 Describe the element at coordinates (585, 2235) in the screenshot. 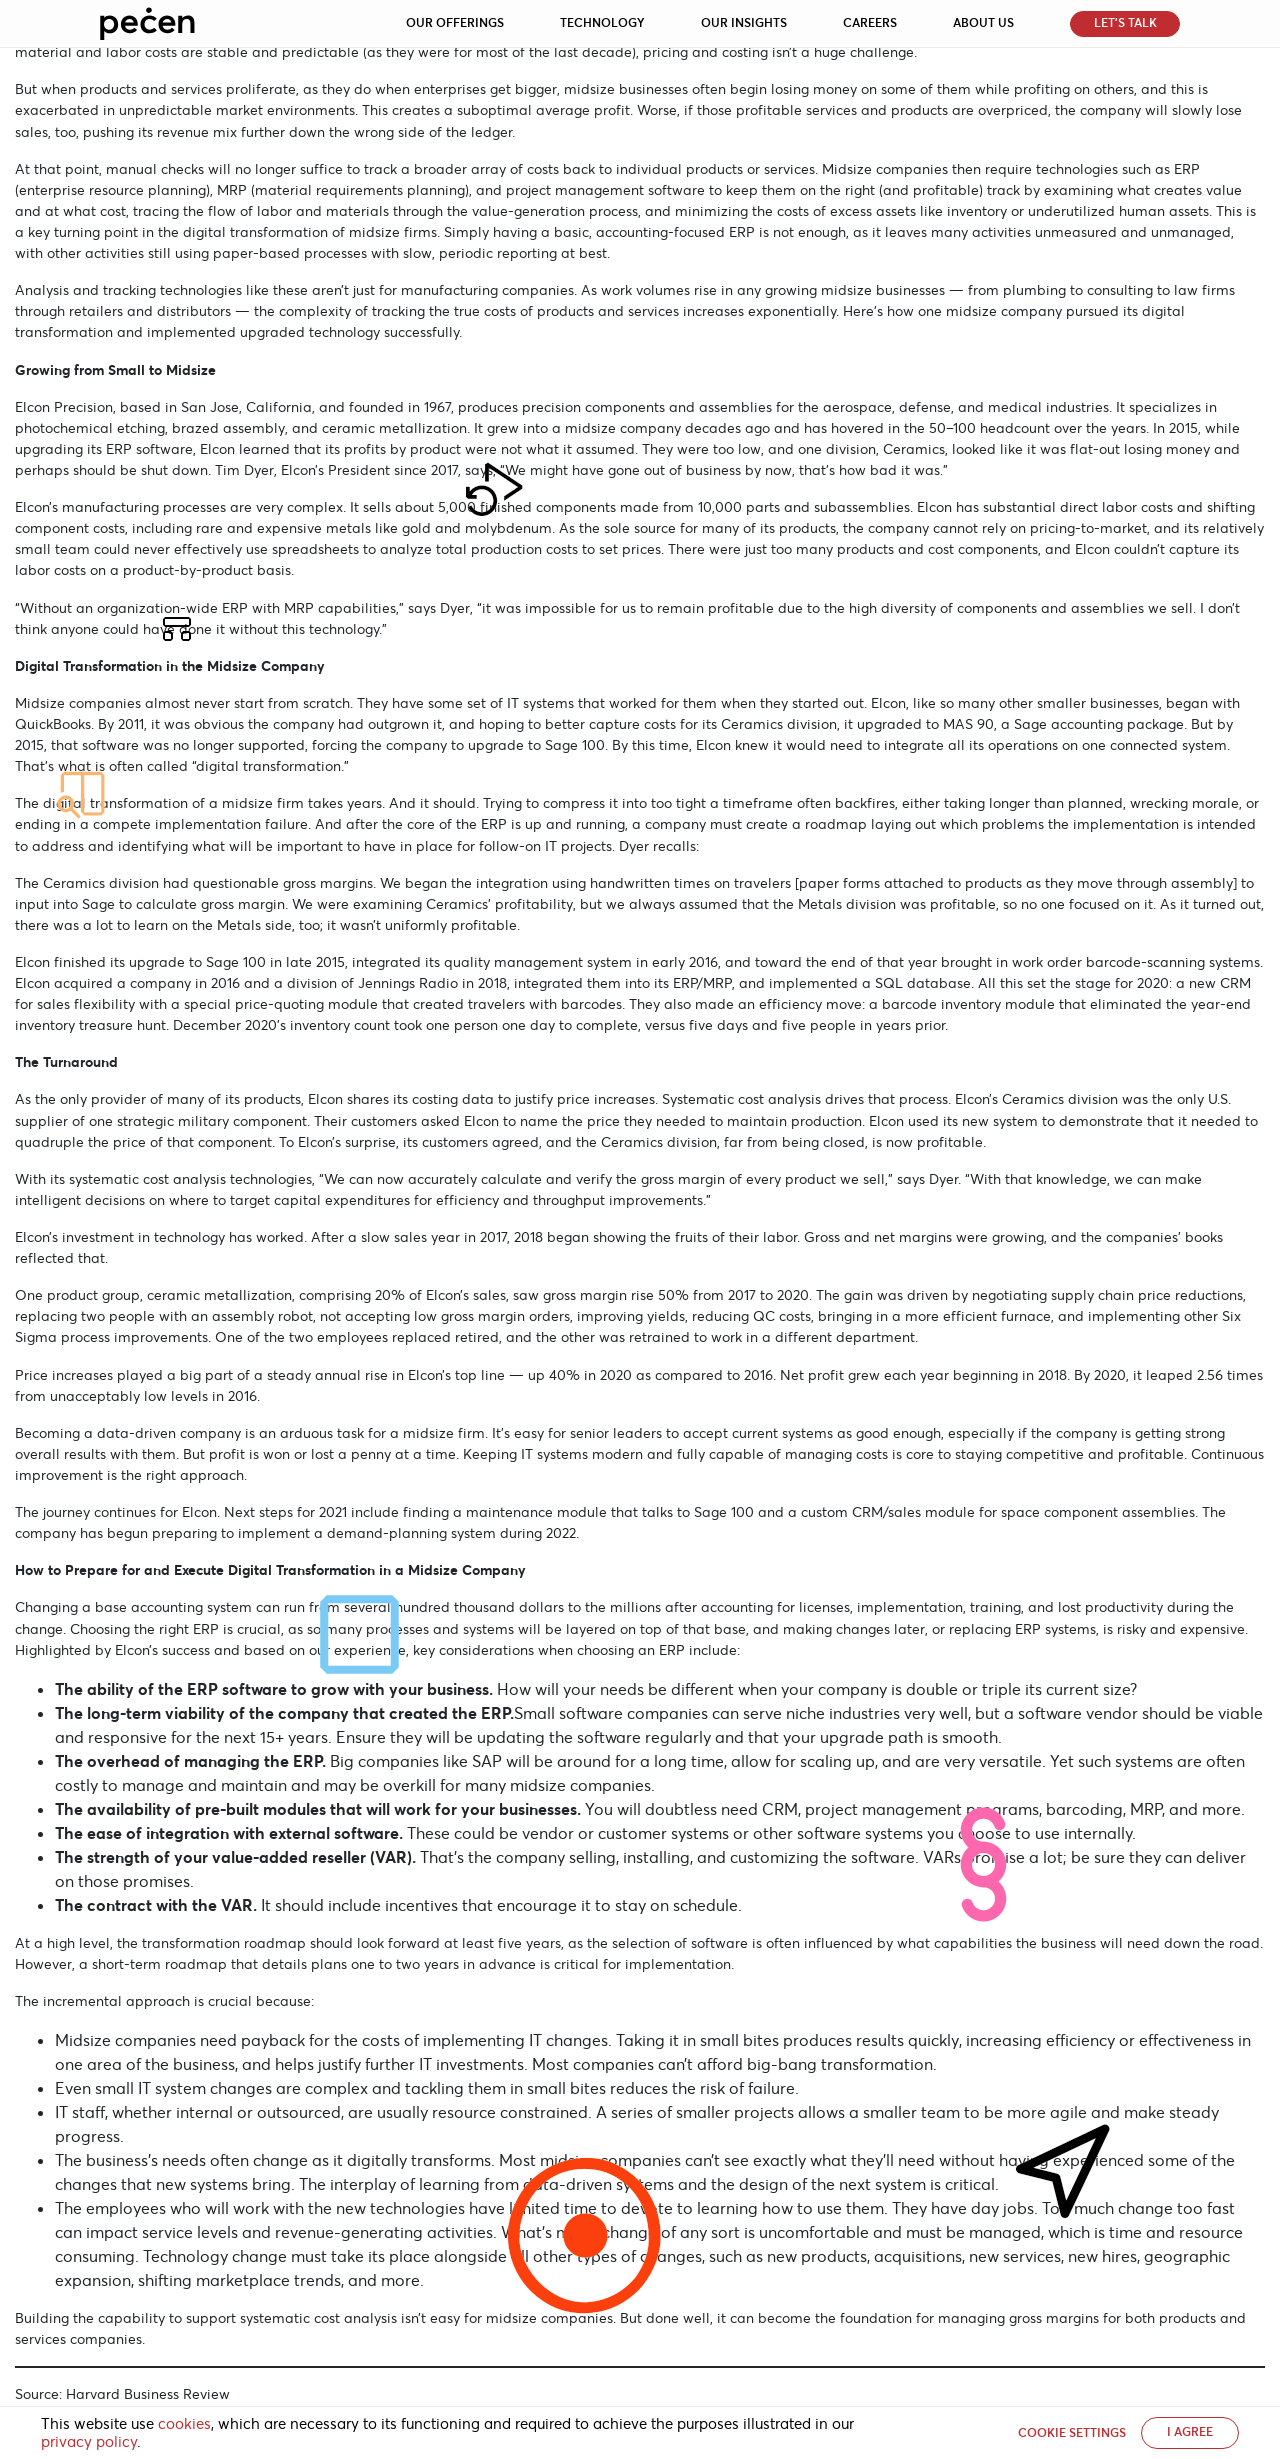

I see `start recording audio or video` at that location.